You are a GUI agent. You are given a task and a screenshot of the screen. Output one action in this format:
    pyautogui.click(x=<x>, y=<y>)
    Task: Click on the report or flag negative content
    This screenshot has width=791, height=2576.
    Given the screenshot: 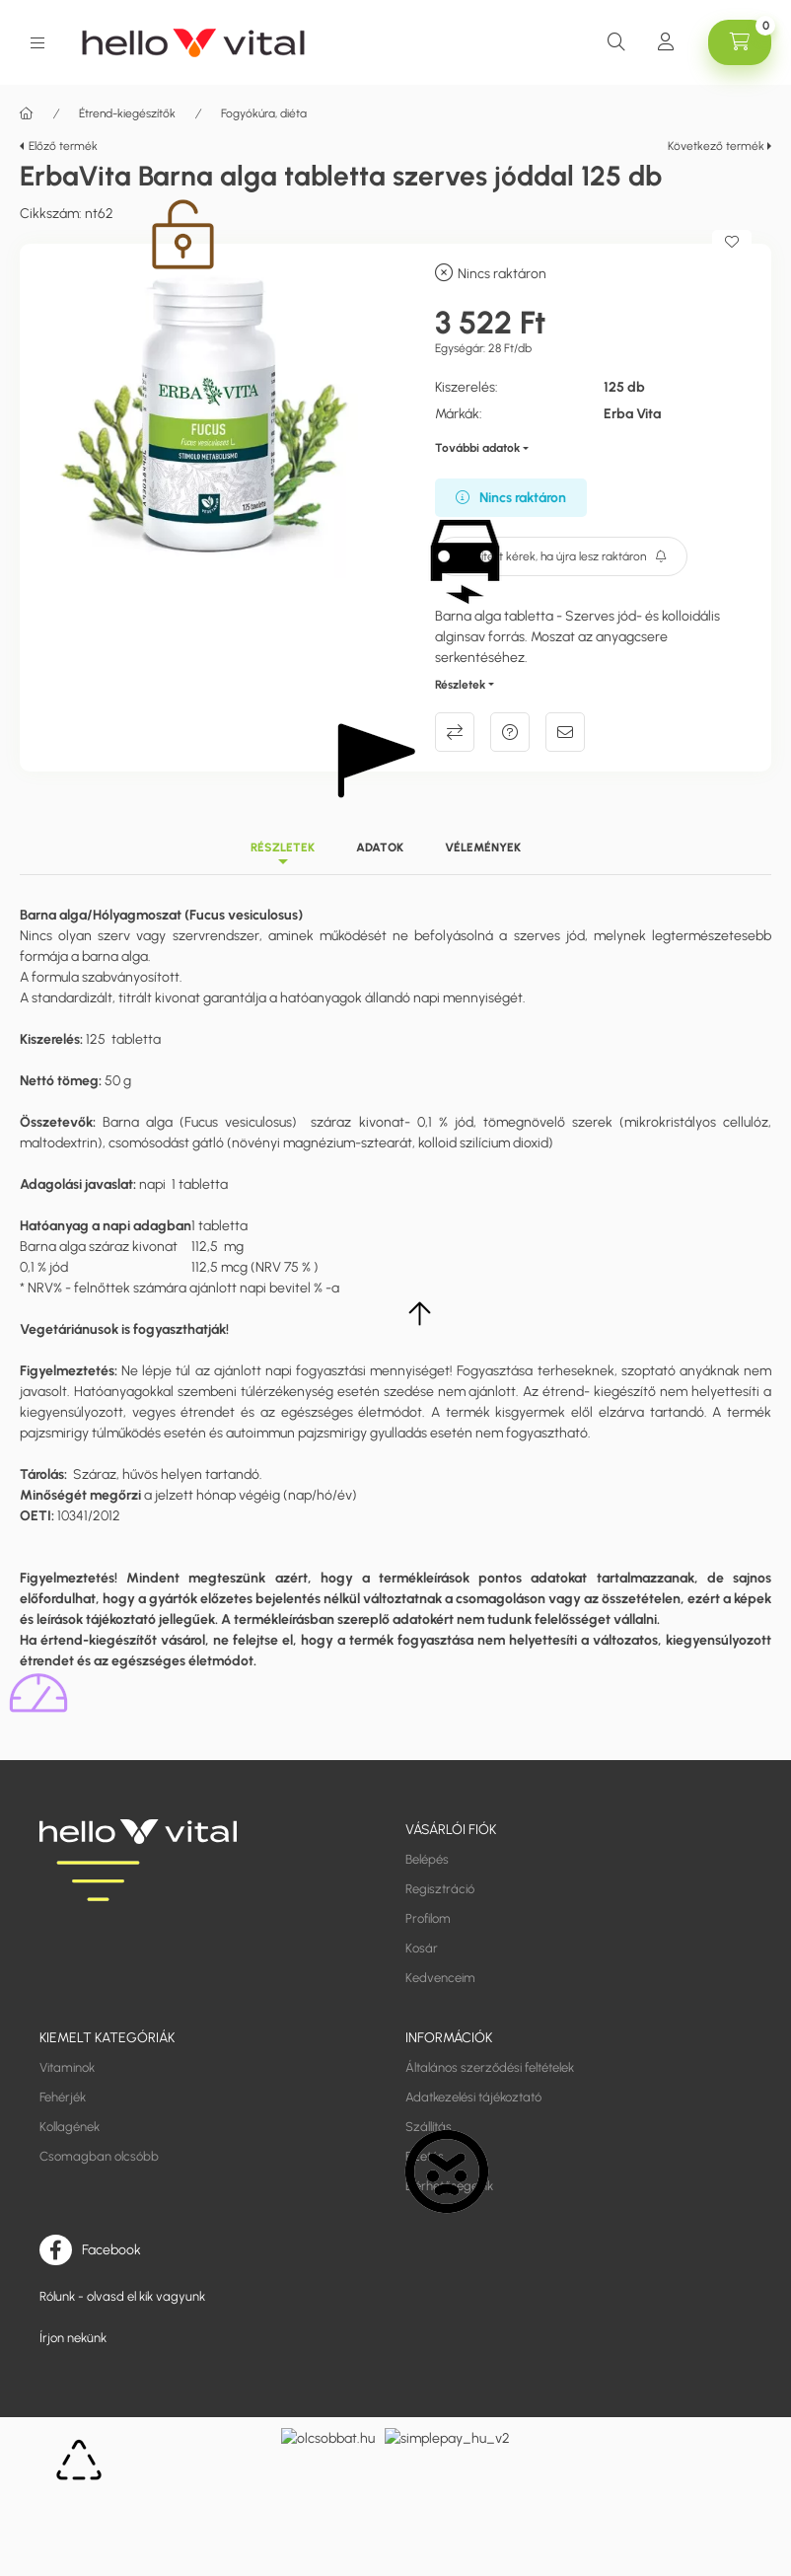 What is the action you would take?
    pyautogui.click(x=447, y=2171)
    